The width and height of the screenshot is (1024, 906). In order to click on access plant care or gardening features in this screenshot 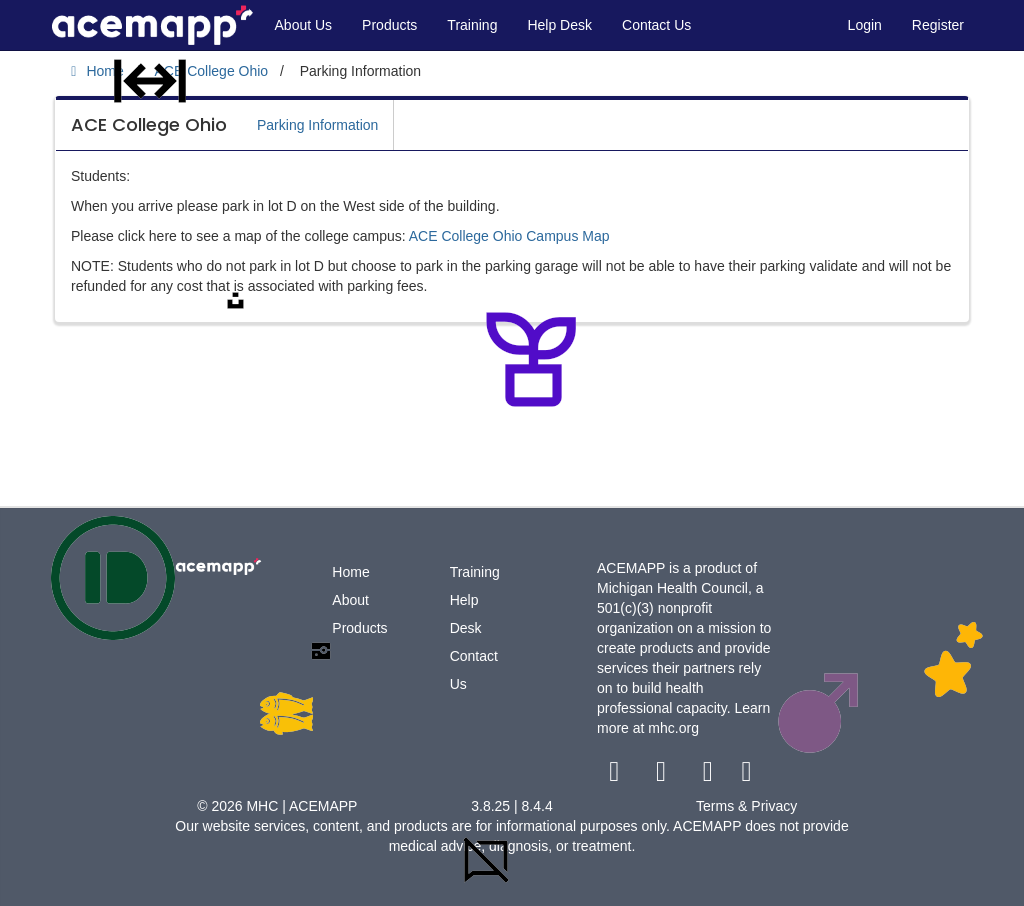, I will do `click(533, 359)`.